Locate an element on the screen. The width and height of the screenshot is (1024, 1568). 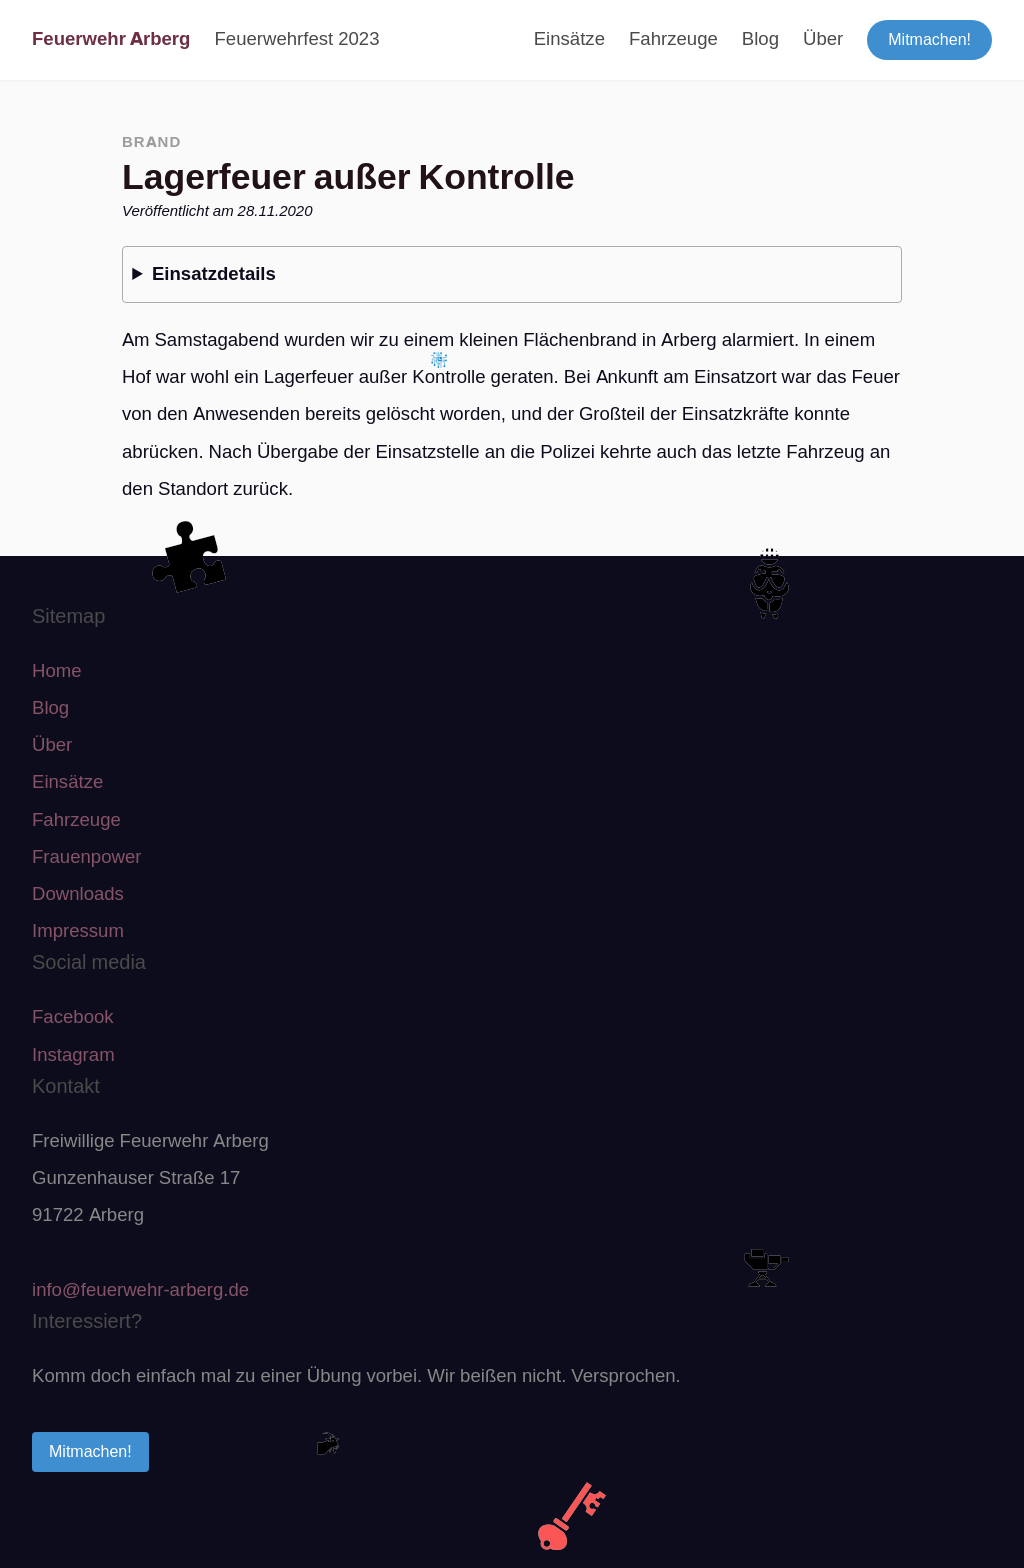
deploy automated defense turret is located at coordinates (766, 1266).